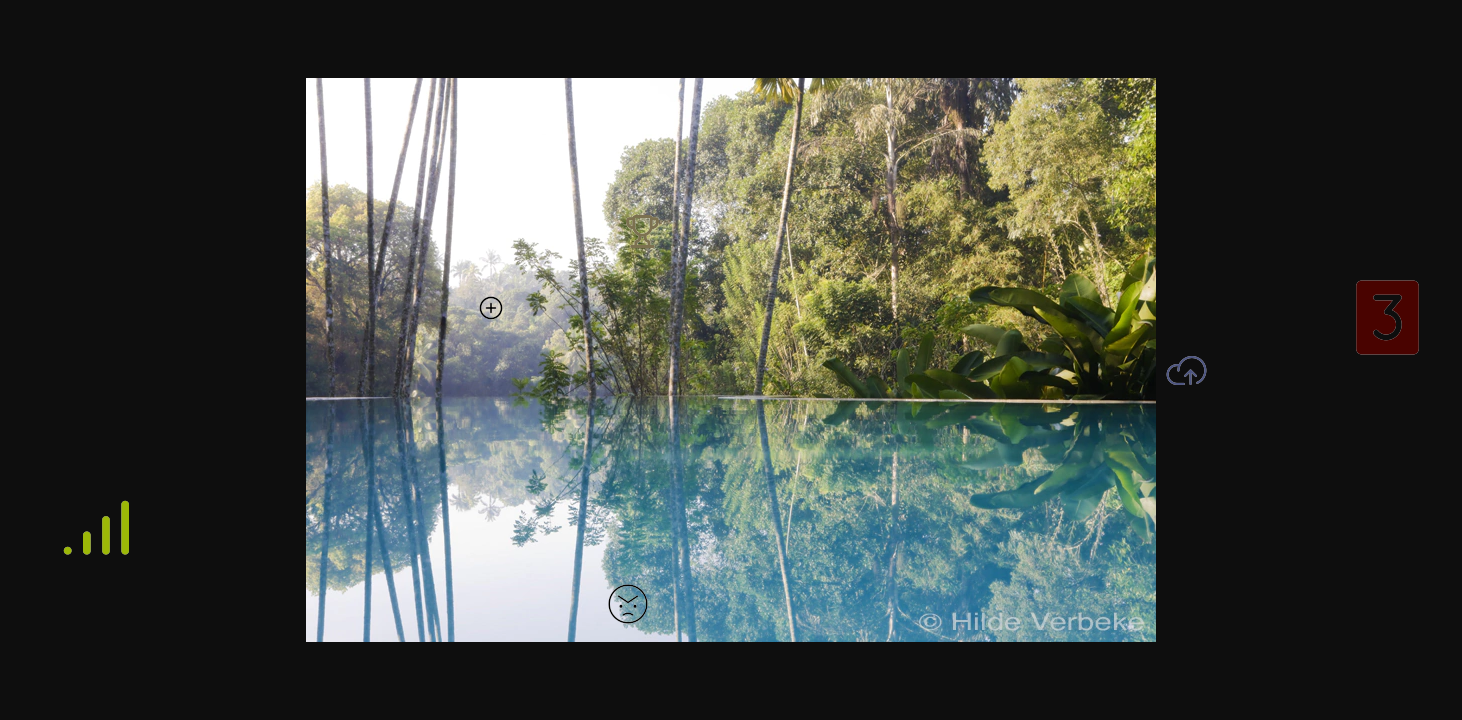 This screenshot has height=720, width=1462. What do you see at coordinates (106, 520) in the screenshot?
I see `indicates strong network or cellular signal strength` at bounding box center [106, 520].